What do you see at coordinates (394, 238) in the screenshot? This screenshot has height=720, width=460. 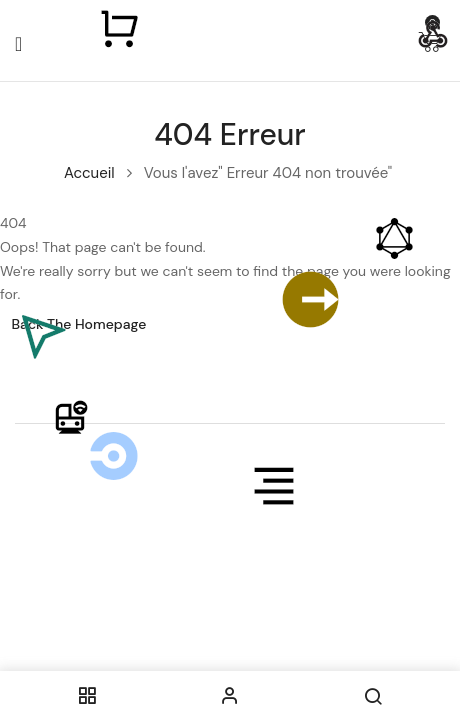 I see `graphql api or technology indicator` at bounding box center [394, 238].